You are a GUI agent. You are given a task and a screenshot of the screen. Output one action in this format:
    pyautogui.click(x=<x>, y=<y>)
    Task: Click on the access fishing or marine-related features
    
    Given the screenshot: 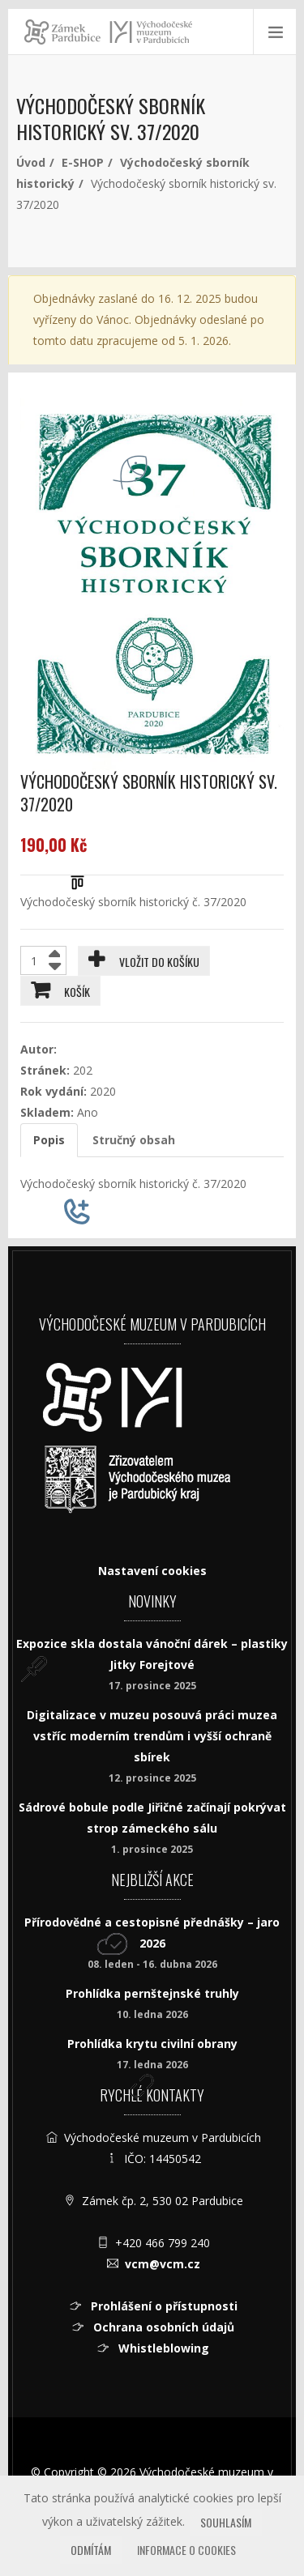 What is the action you would take?
    pyautogui.click(x=131, y=471)
    